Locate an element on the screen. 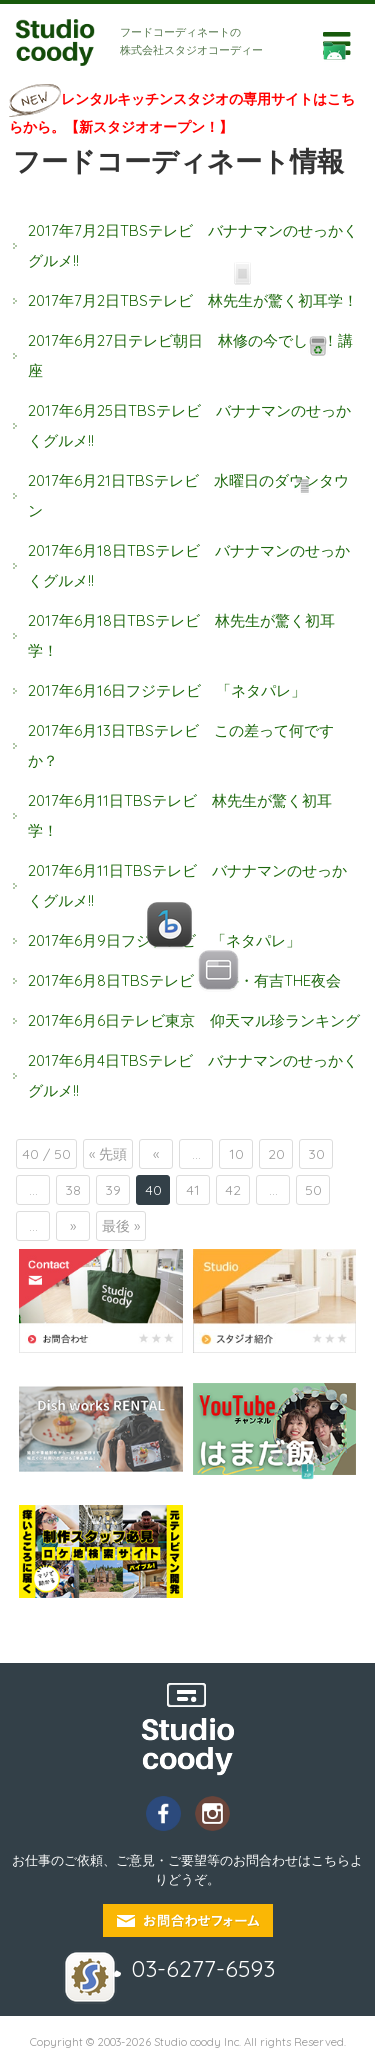  open the trash or recycle bin is located at coordinates (318, 346).